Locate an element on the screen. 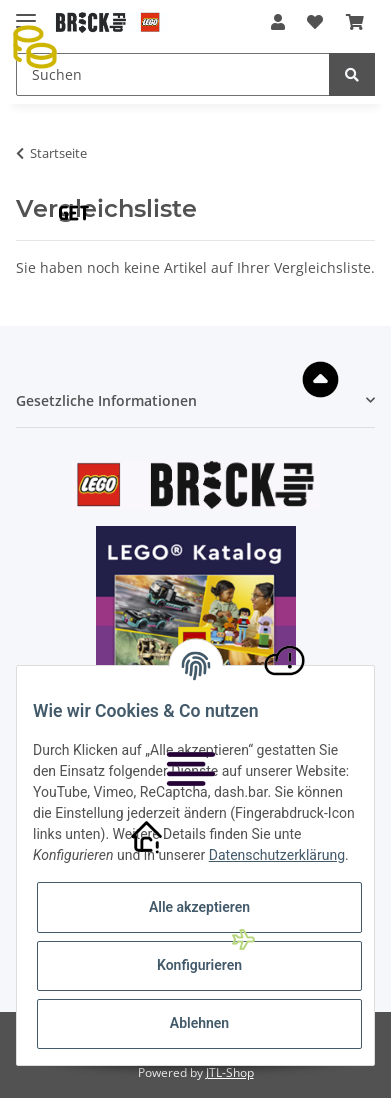  home alert or warning notification is located at coordinates (146, 836).